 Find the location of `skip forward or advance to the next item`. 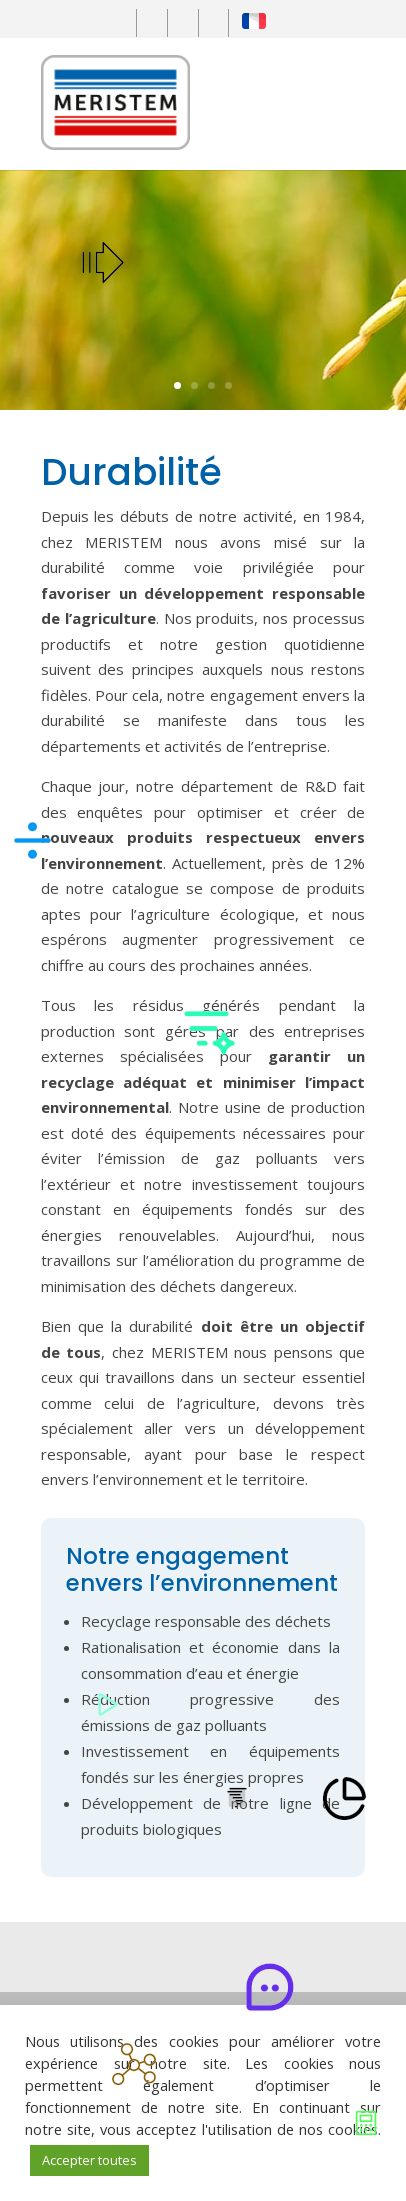

skip forward or advance to the next item is located at coordinates (101, 262).